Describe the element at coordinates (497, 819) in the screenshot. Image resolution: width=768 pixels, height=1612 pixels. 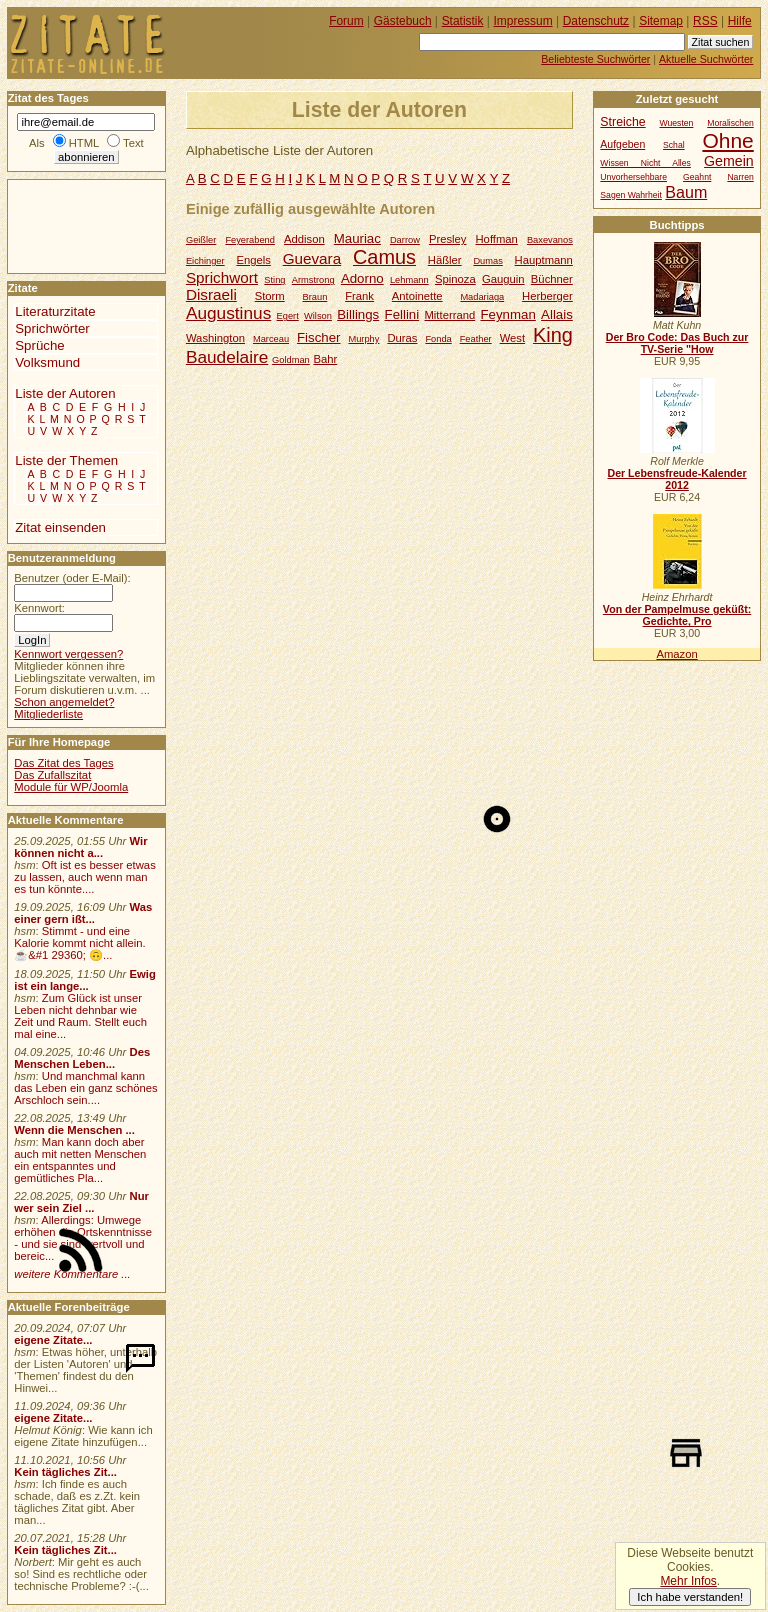
I see `access your music library or albums` at that location.